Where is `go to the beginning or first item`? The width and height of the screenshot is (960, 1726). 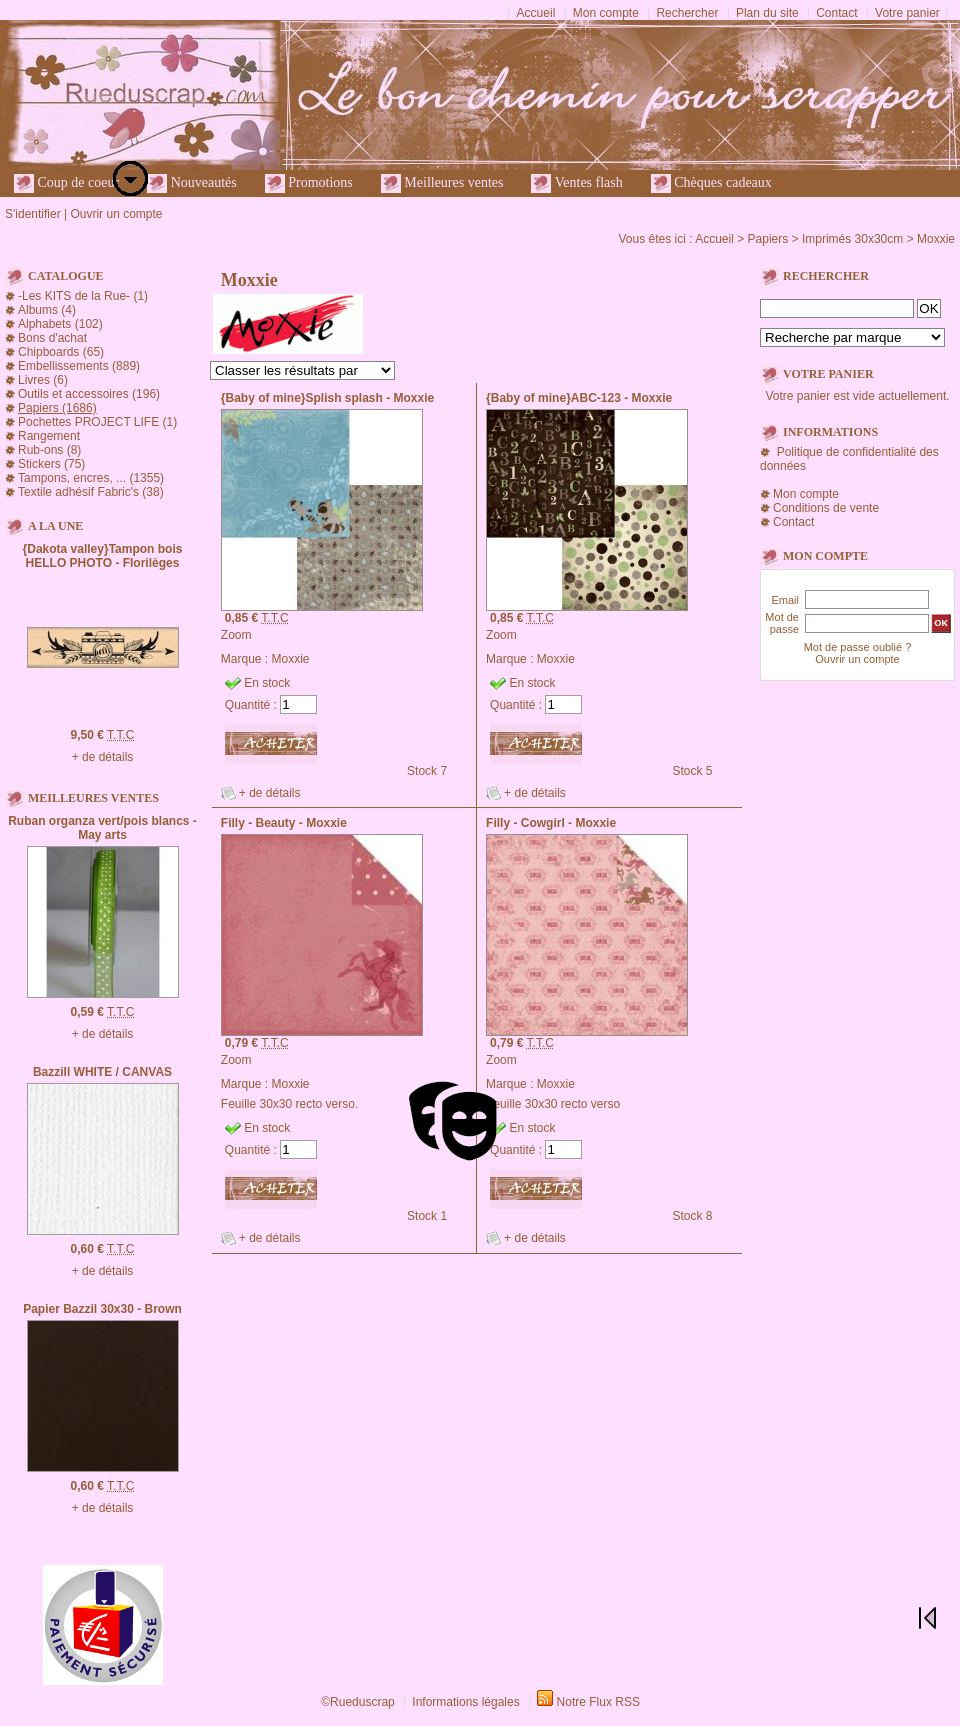
go to the beginning or first item is located at coordinates (927, 1618).